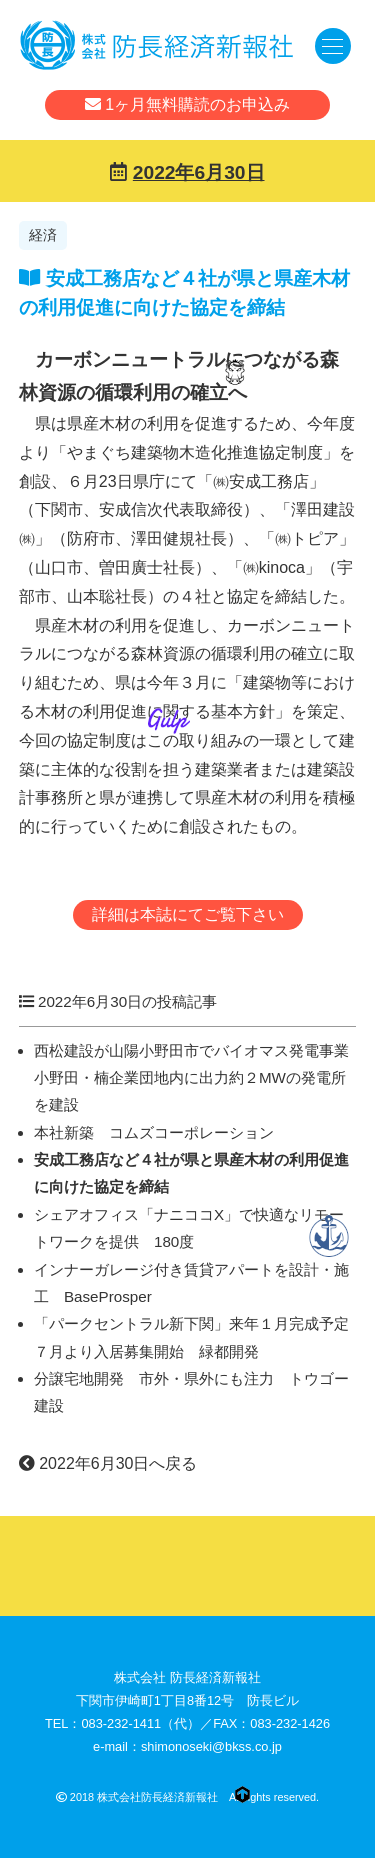 The image size is (375, 1858). What do you see at coordinates (329, 1236) in the screenshot?
I see `oxc javascript toolchain logo` at bounding box center [329, 1236].